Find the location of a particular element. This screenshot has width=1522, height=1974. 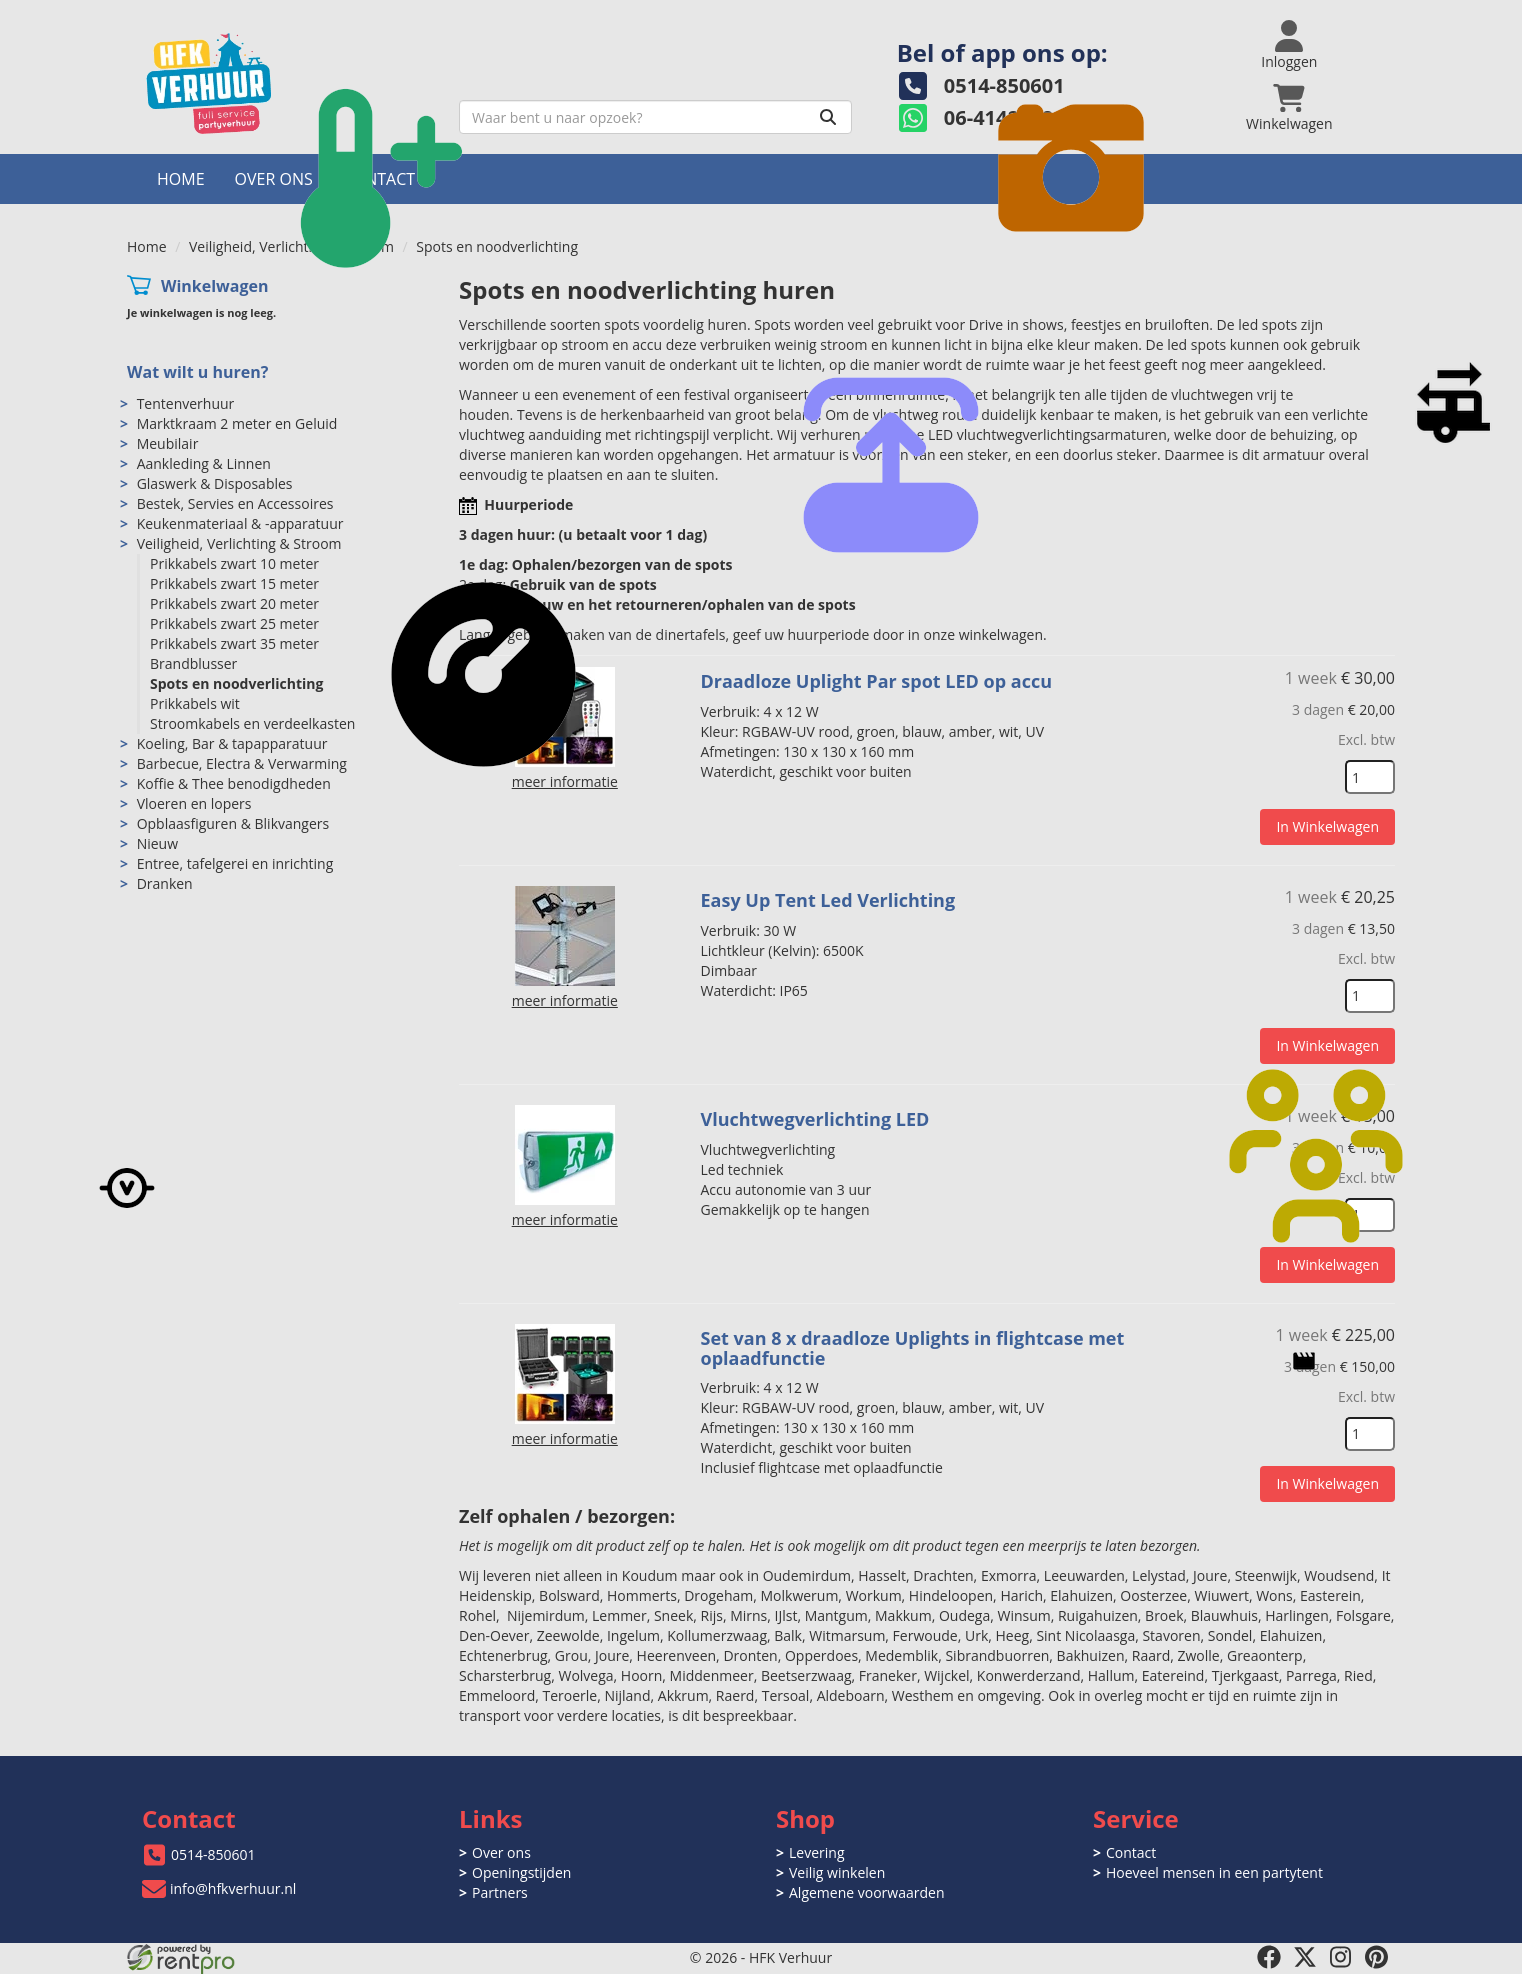

increase temperature setting is located at coordinates (363, 178).